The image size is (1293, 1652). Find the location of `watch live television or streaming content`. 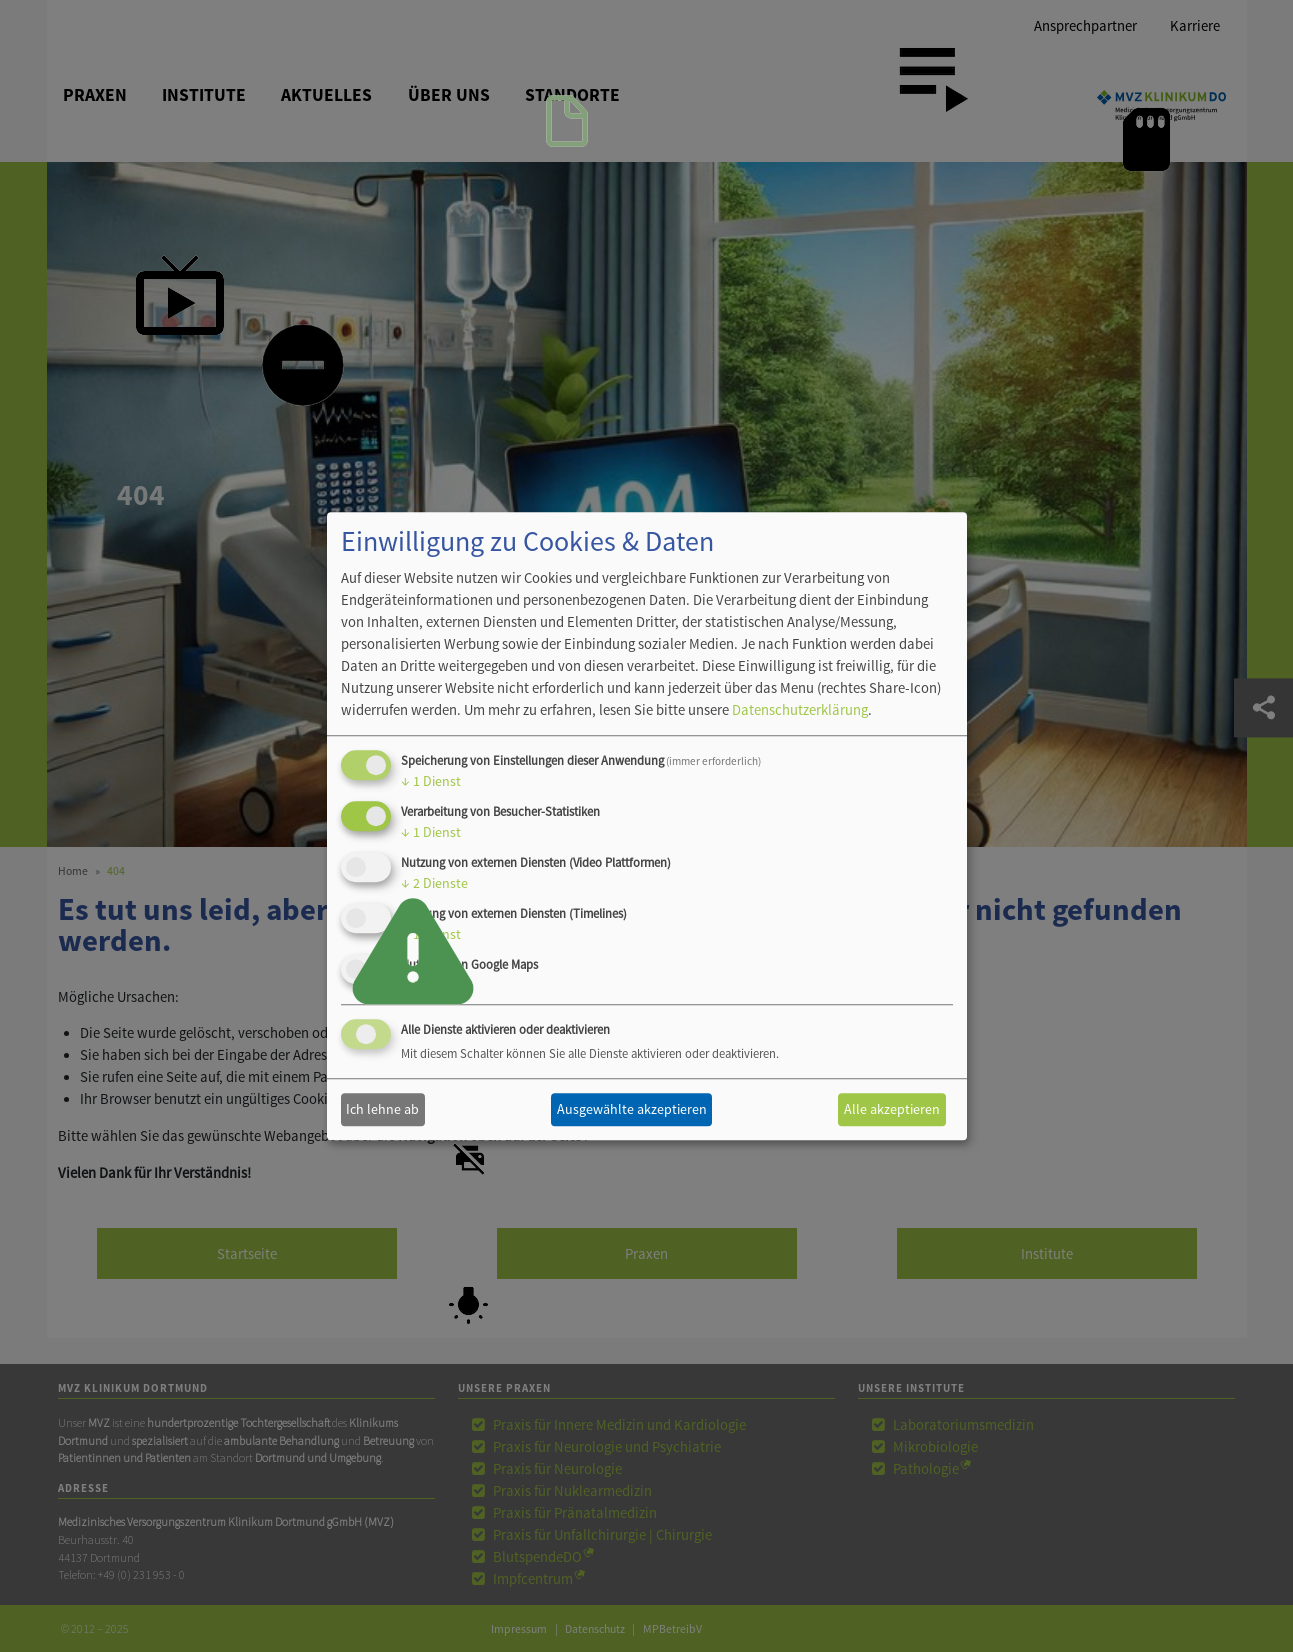

watch live television or streaming content is located at coordinates (180, 295).